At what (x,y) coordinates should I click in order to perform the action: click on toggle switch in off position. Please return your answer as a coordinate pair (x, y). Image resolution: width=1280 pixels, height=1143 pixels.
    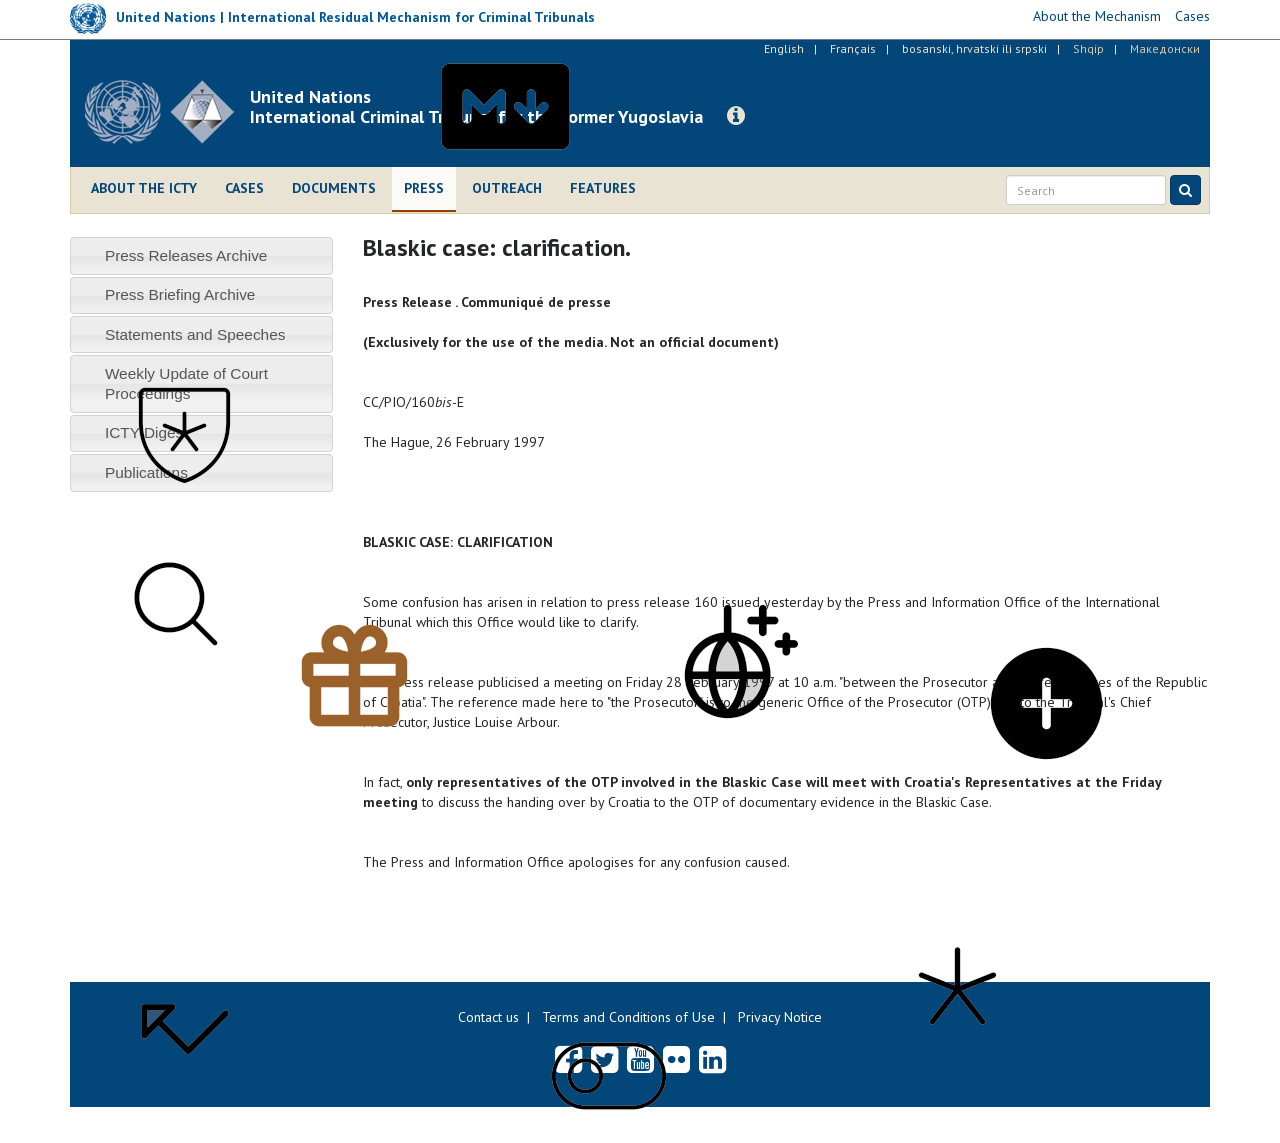
    Looking at the image, I should click on (609, 1076).